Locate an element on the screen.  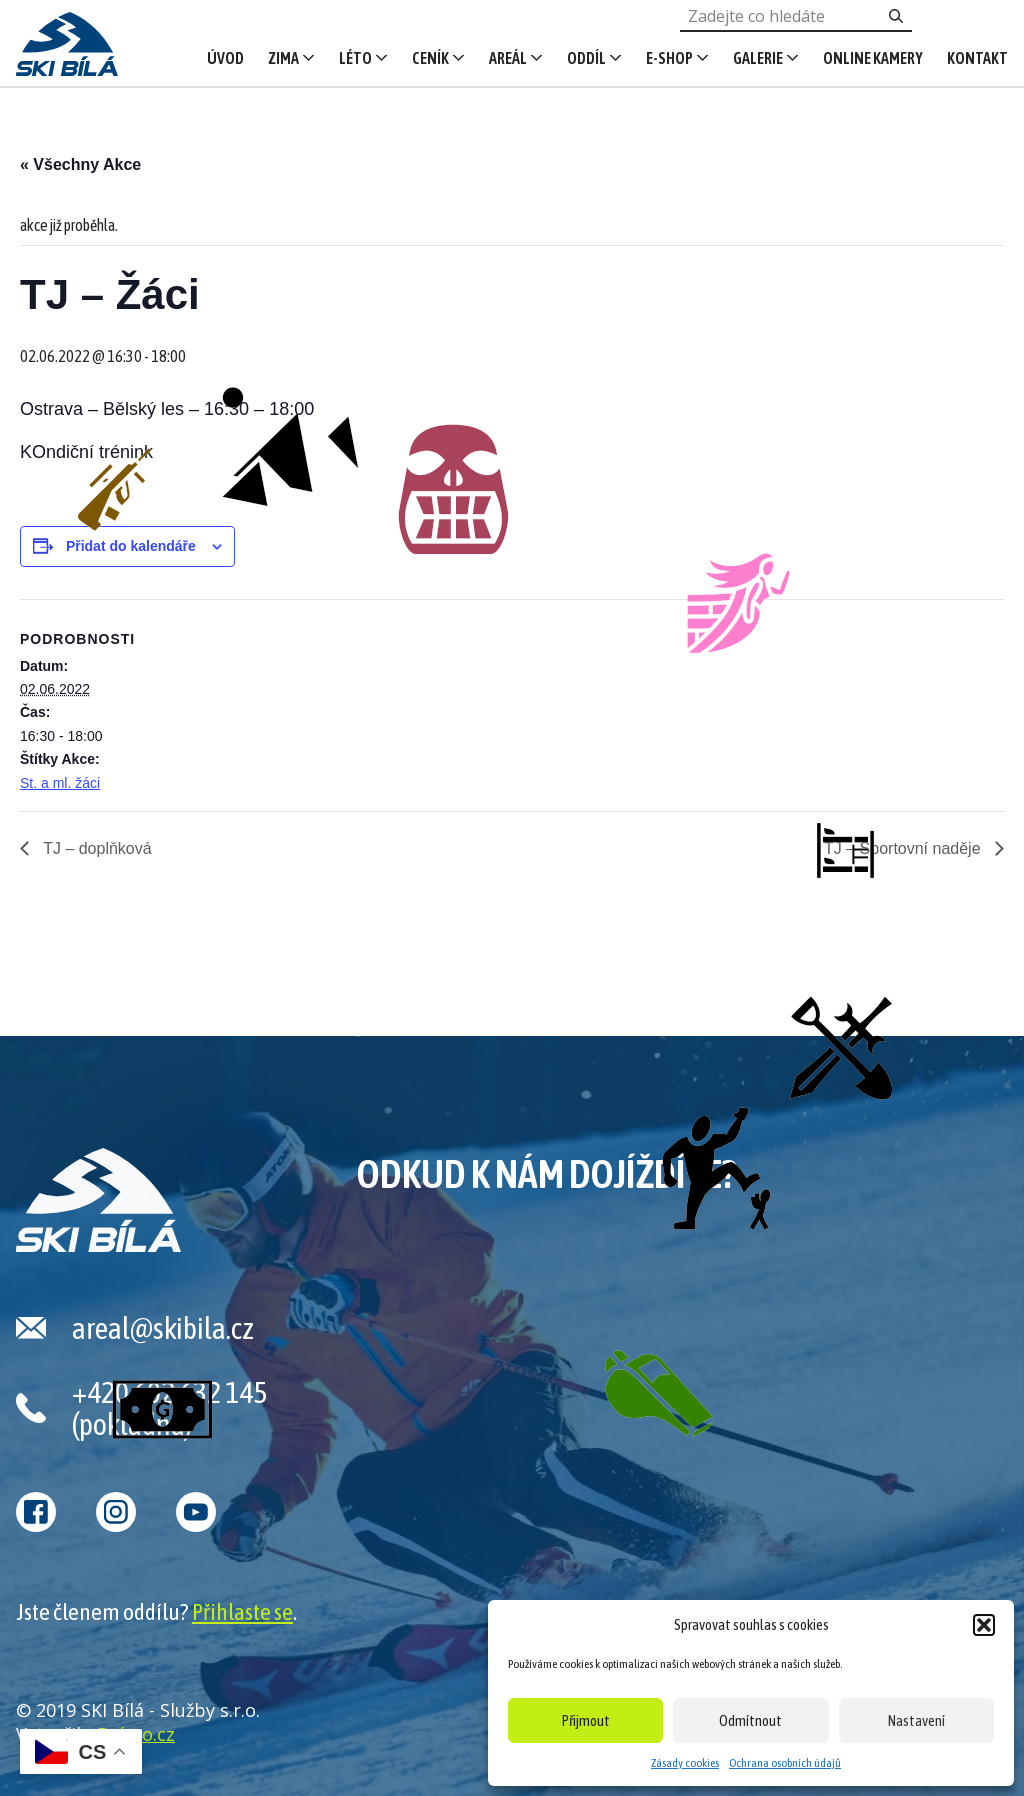
select a totem or tribal-themed game element is located at coordinates (454, 489).